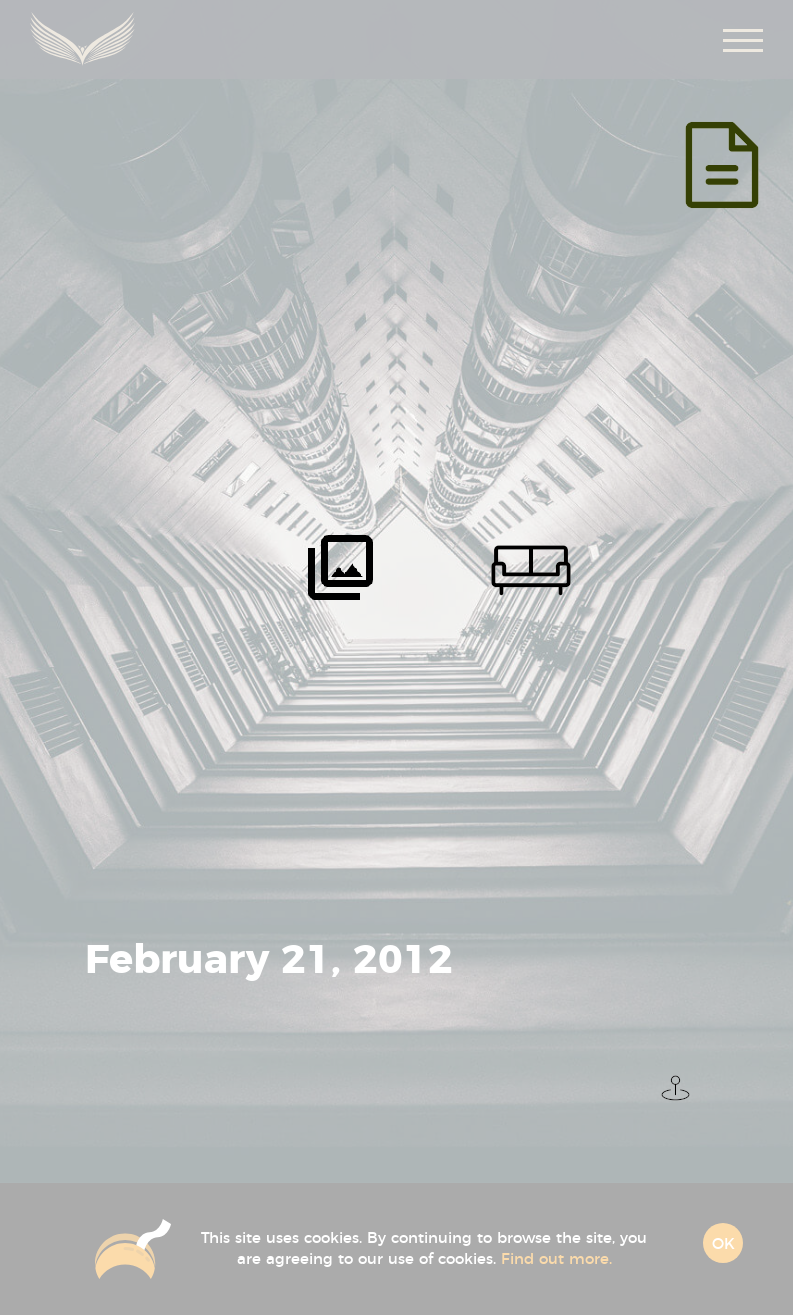  Describe the element at coordinates (340, 567) in the screenshot. I see `access your photo library` at that location.